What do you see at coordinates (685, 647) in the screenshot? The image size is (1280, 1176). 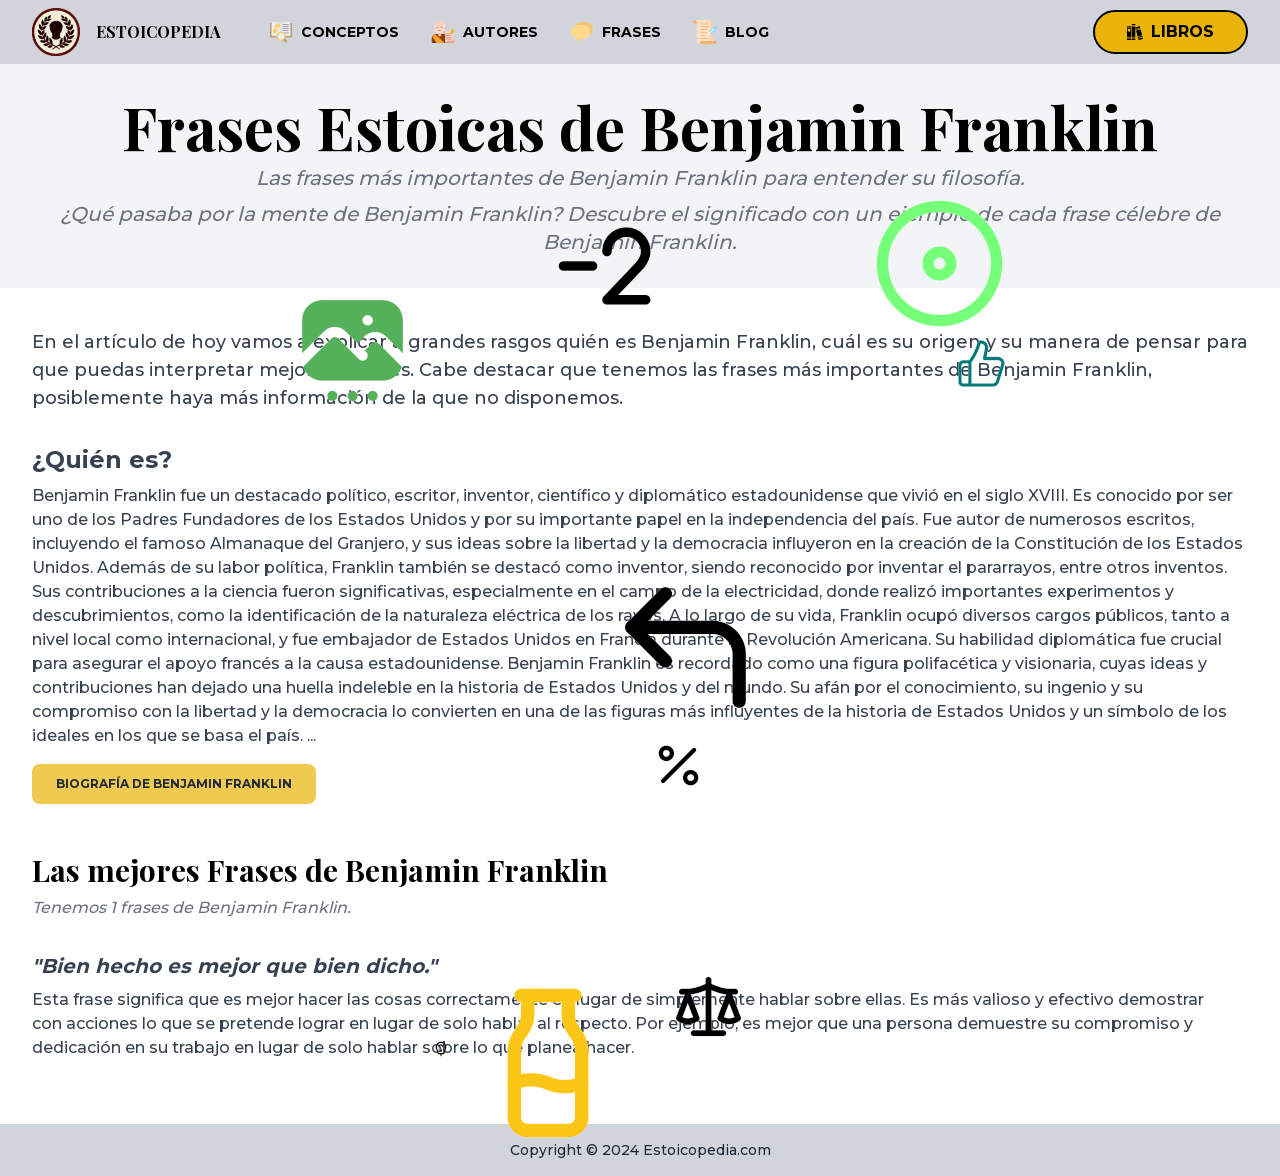 I see `go back to the previous screen` at bounding box center [685, 647].